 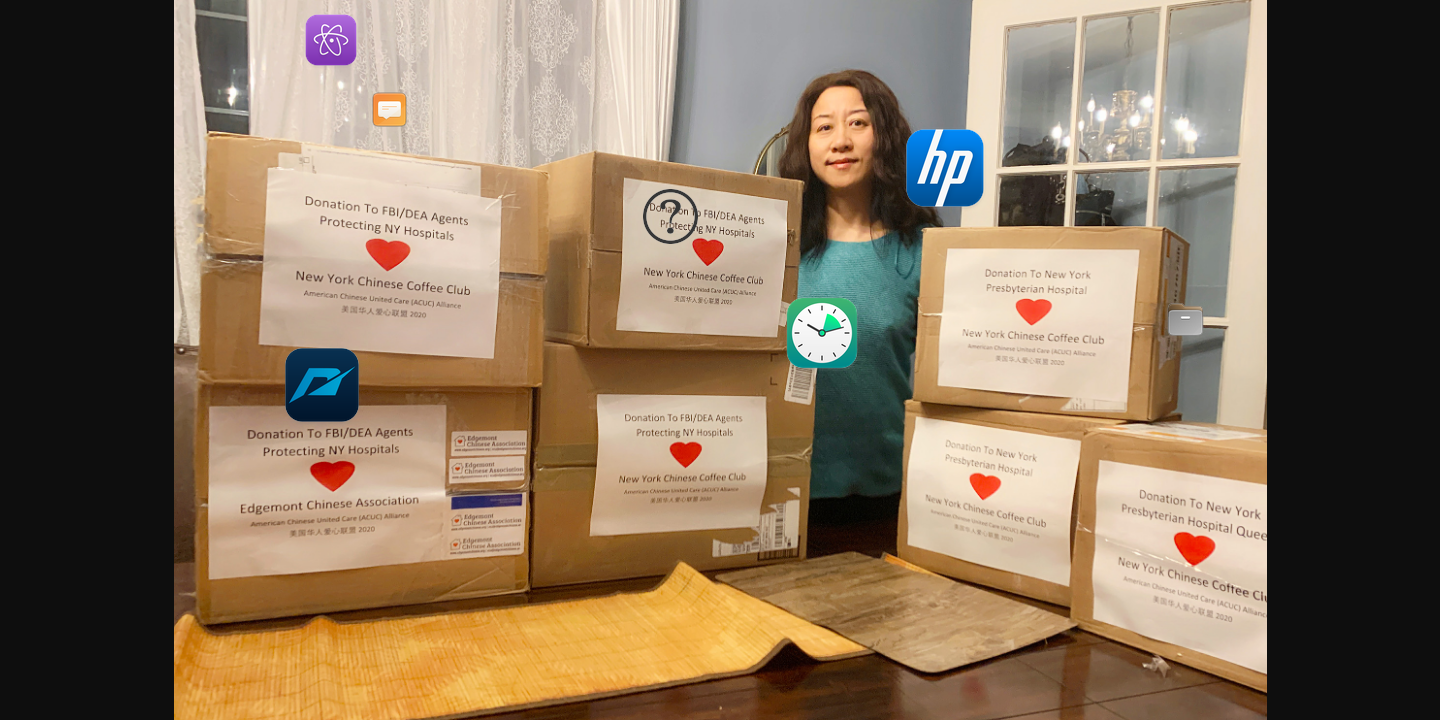 I want to click on open HP printer or device management app, so click(x=945, y=168).